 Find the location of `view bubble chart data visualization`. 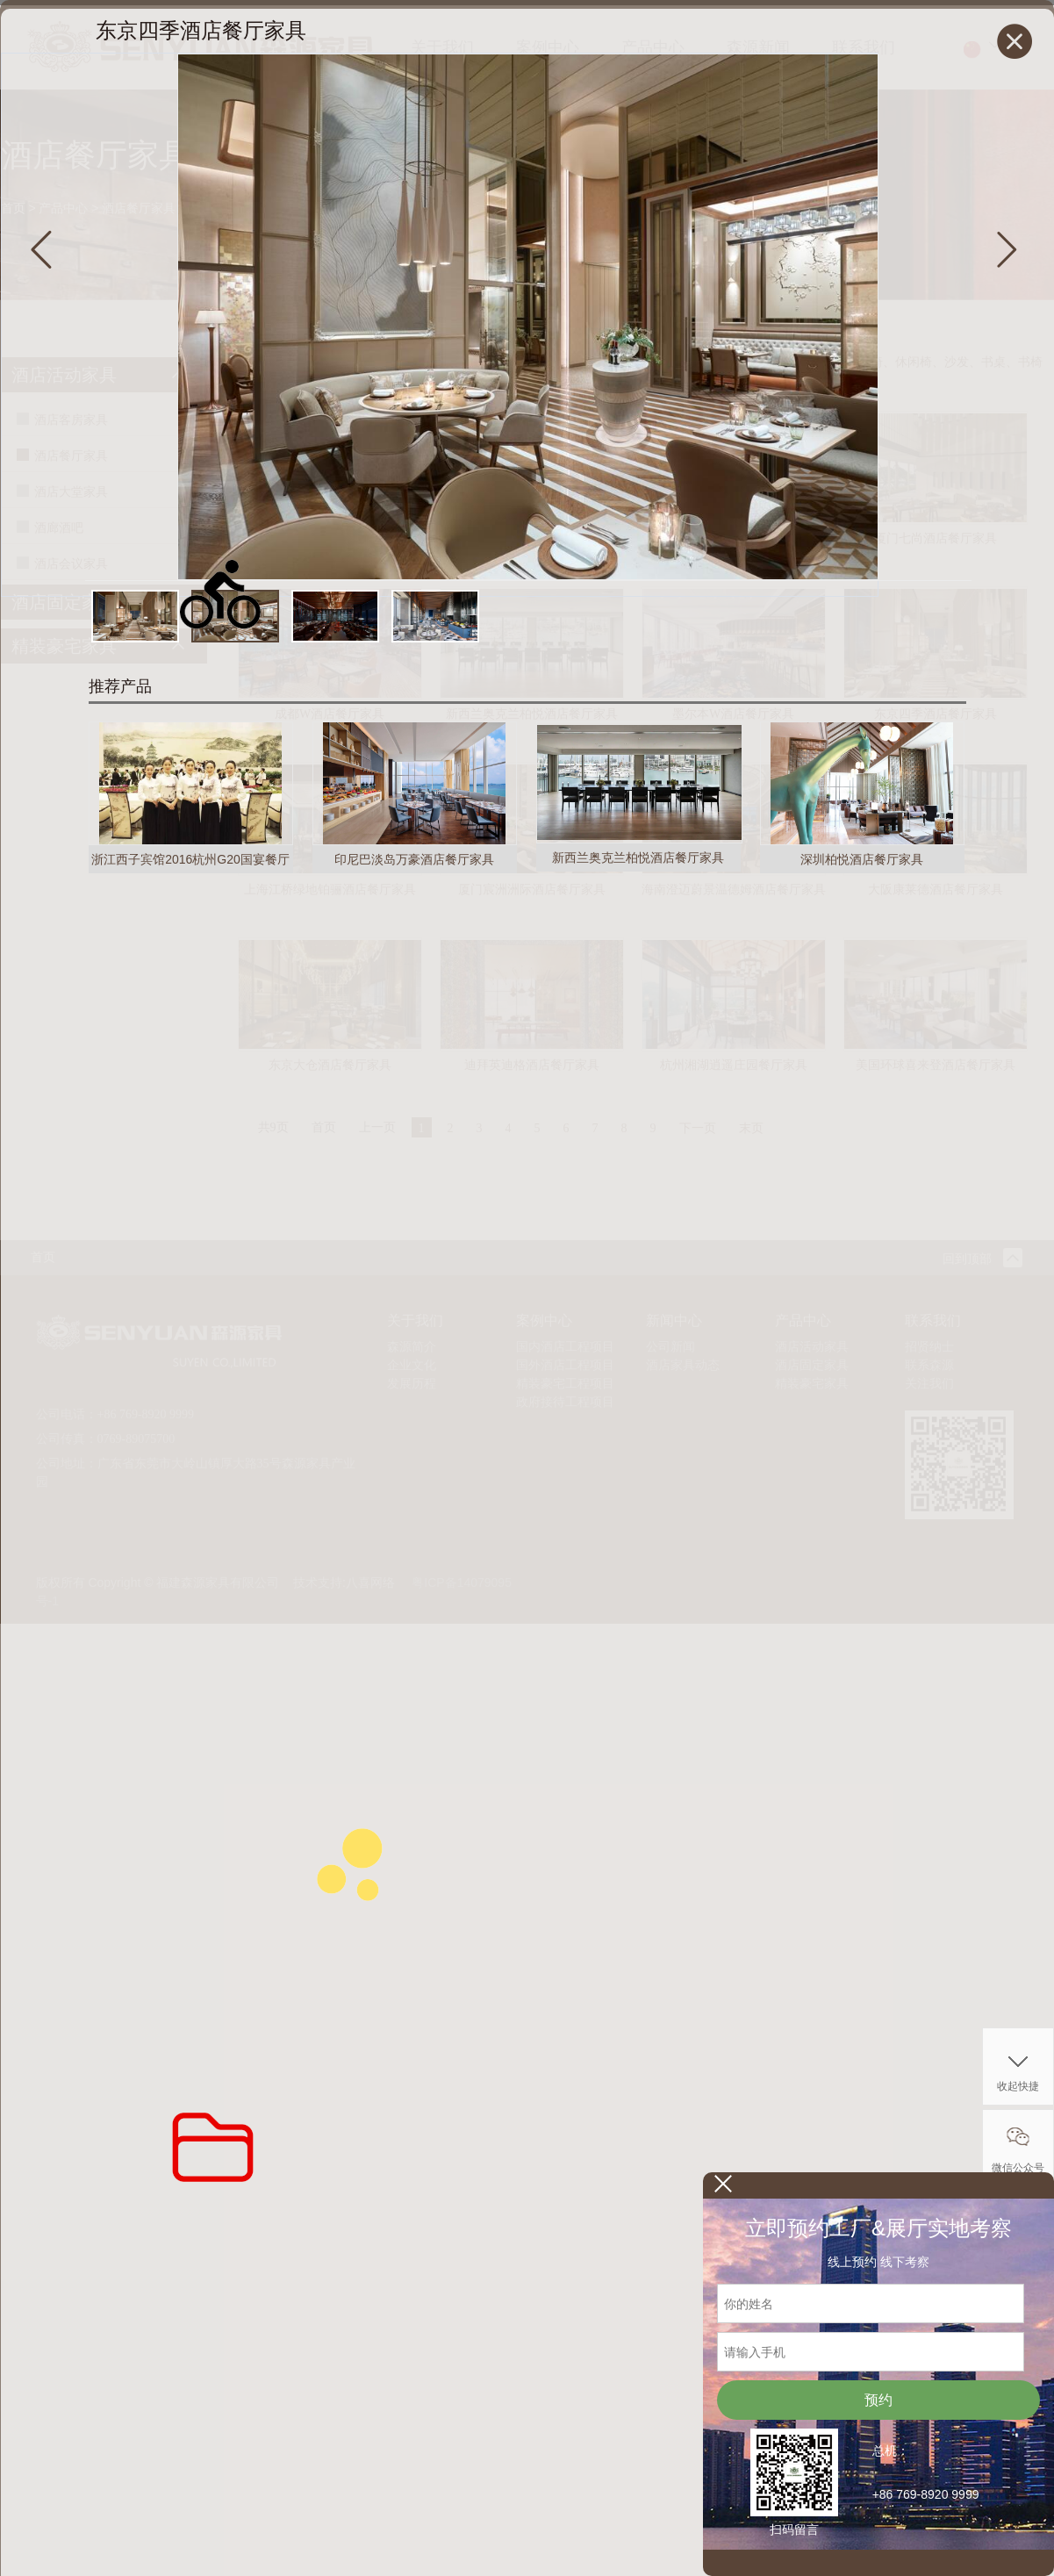

view bubble chart data visualization is located at coordinates (353, 1864).